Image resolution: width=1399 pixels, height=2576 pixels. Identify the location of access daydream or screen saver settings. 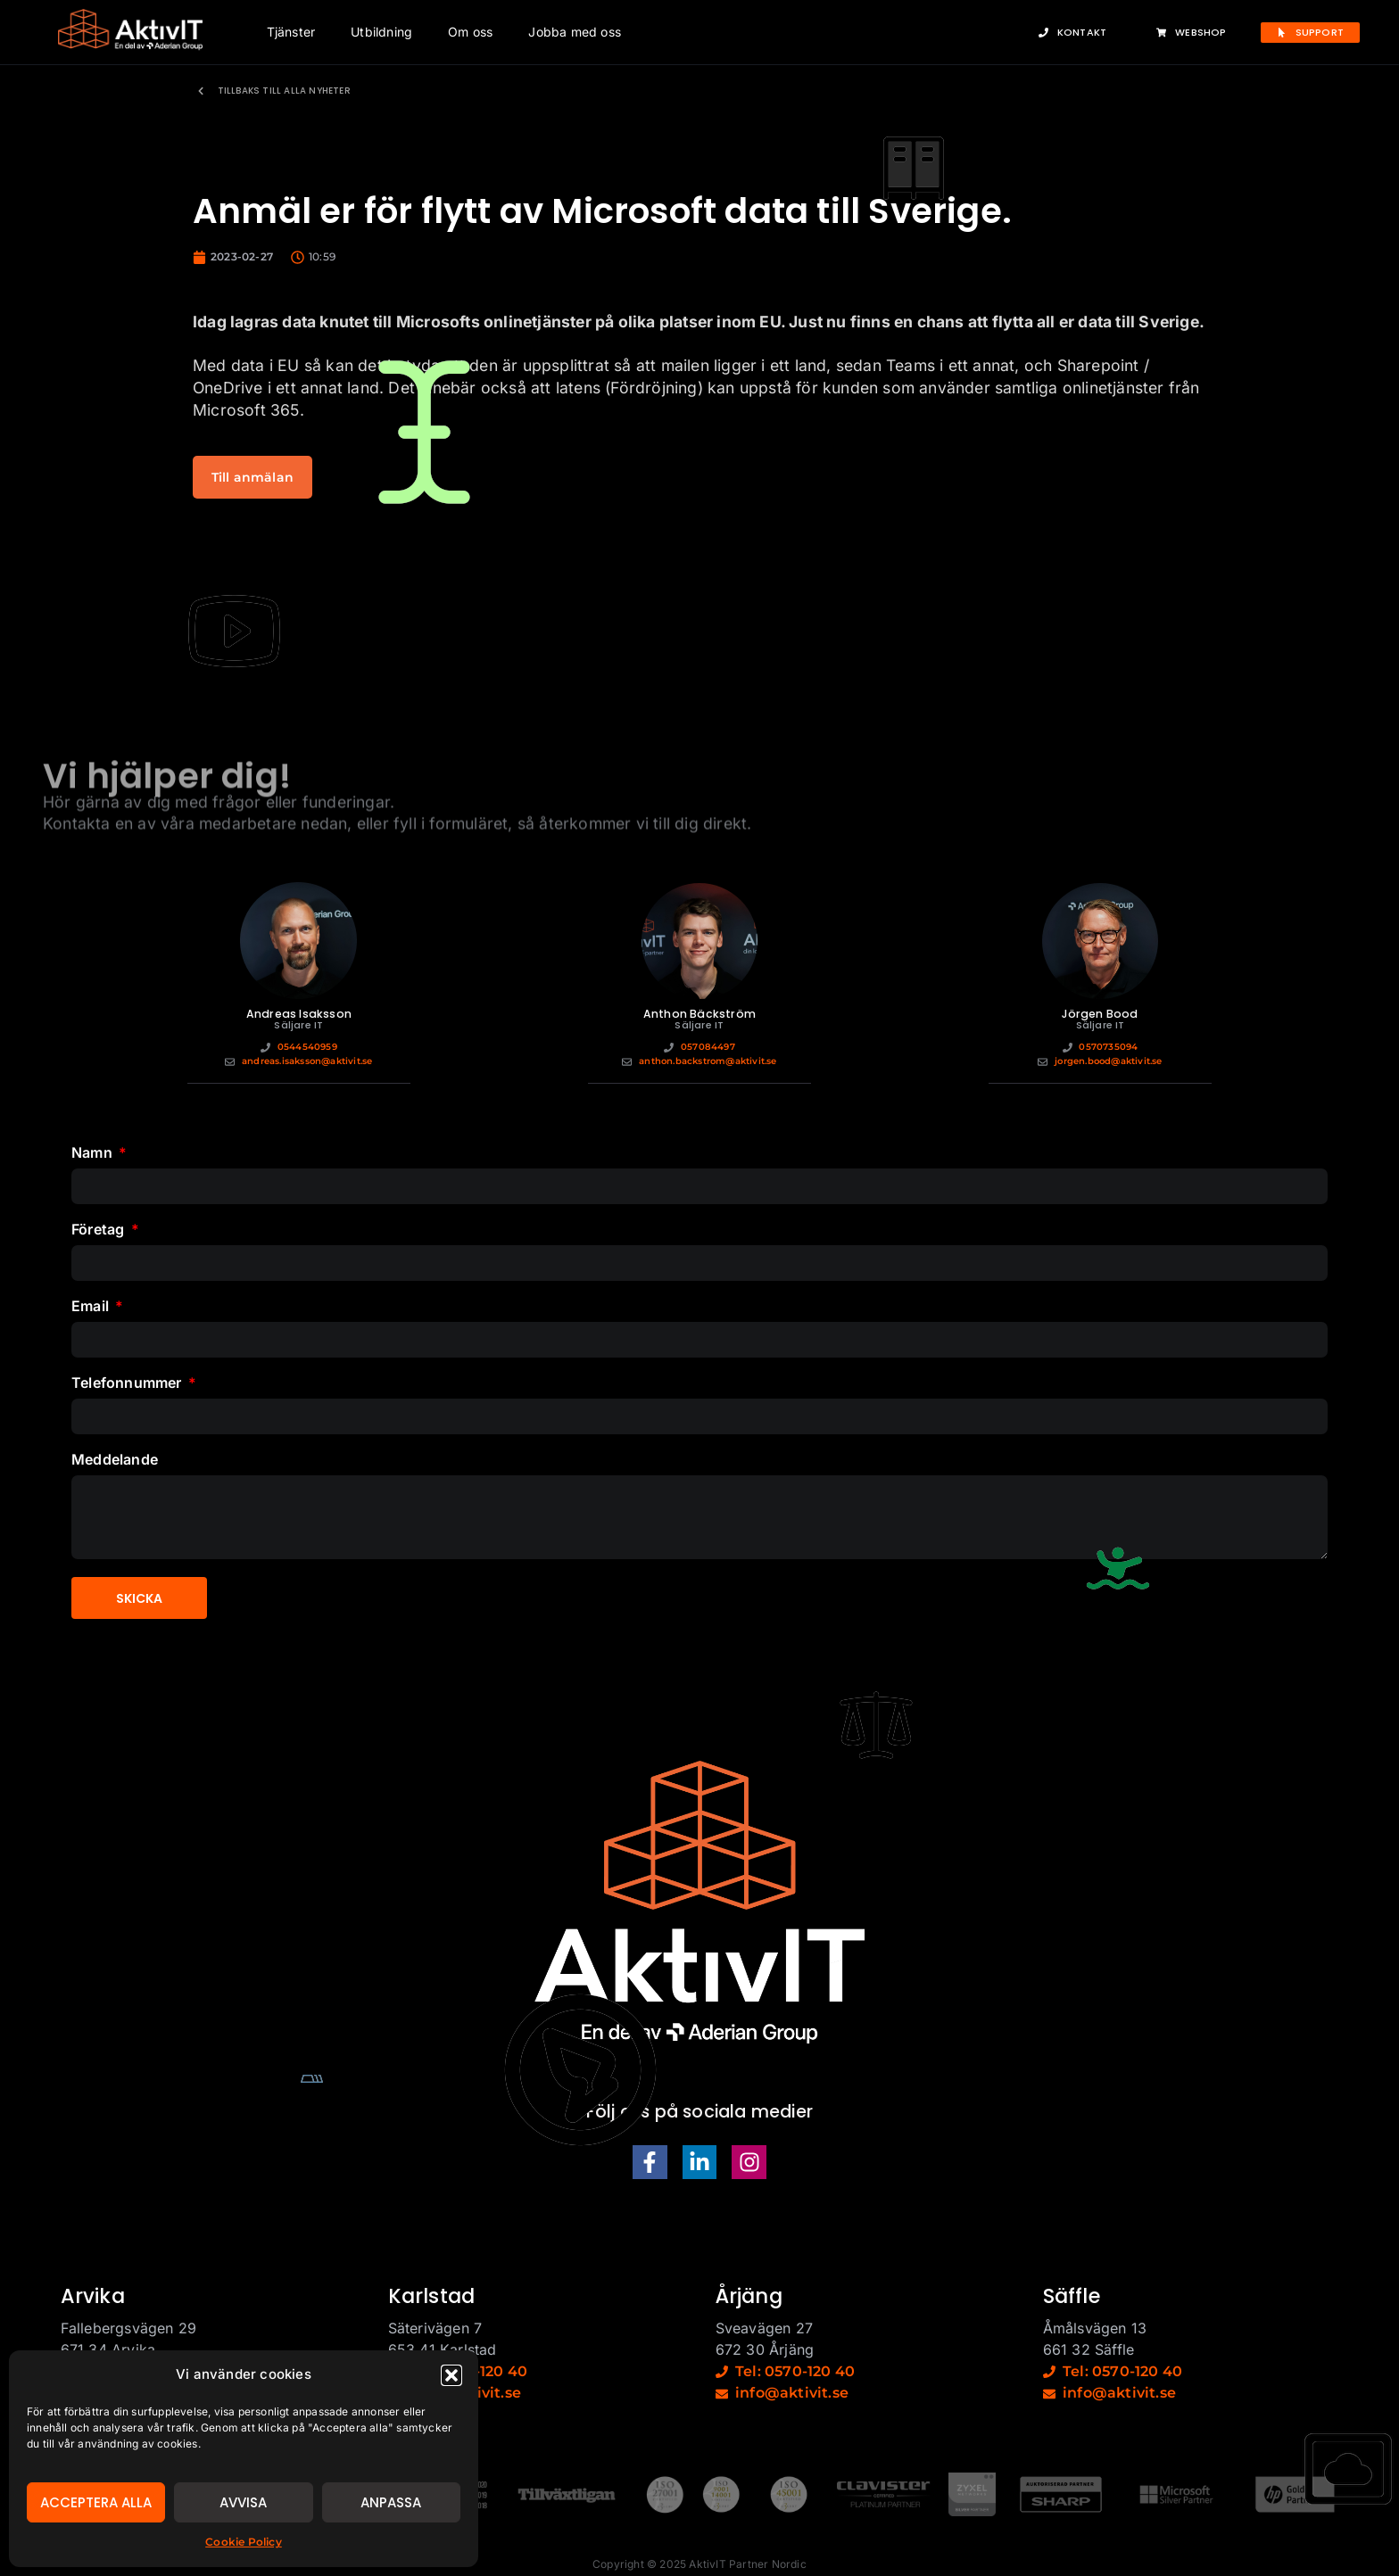
(1348, 2469).